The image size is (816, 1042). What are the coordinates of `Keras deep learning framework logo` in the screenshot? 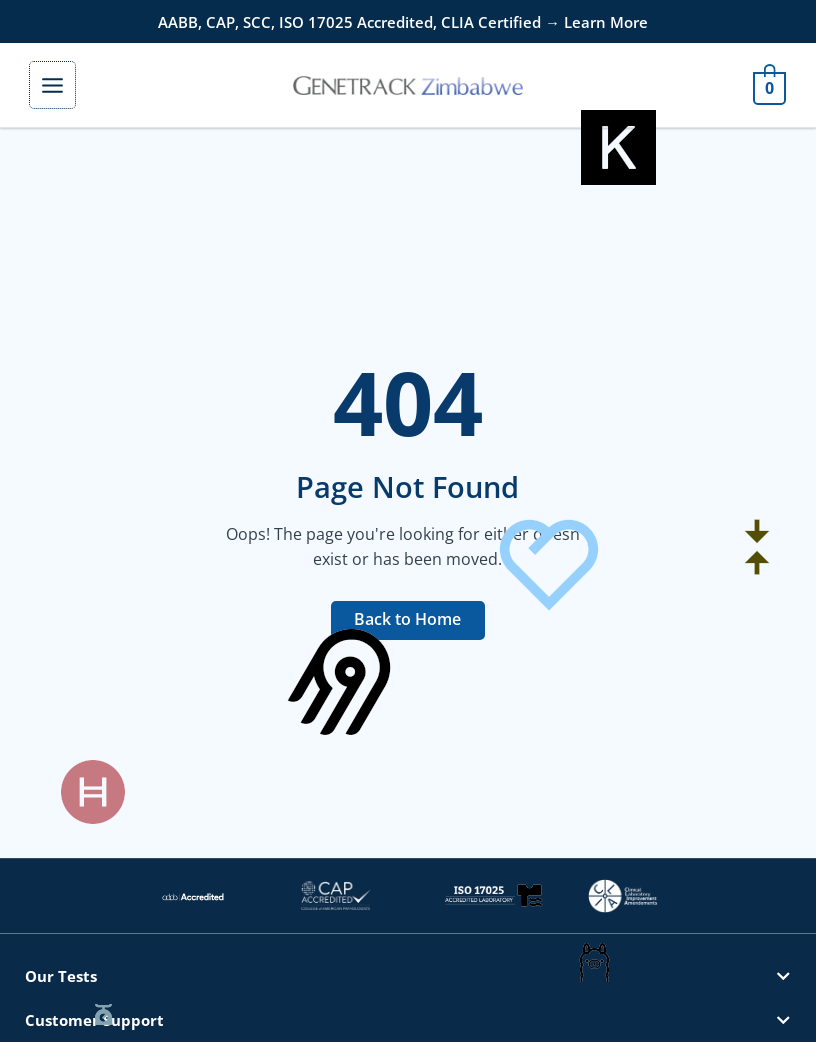 It's located at (618, 147).